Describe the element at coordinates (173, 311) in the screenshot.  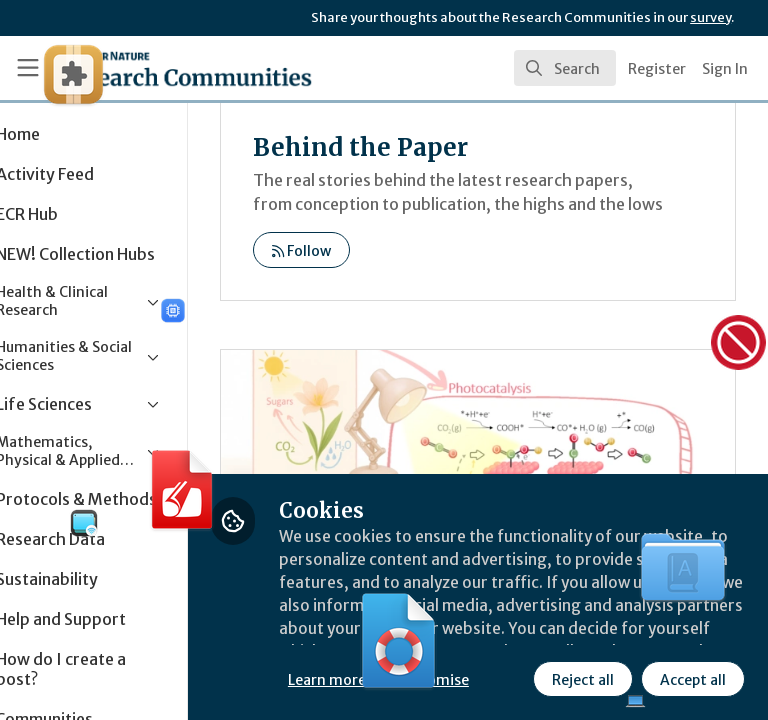
I see `access electronics or hardware settings` at that location.